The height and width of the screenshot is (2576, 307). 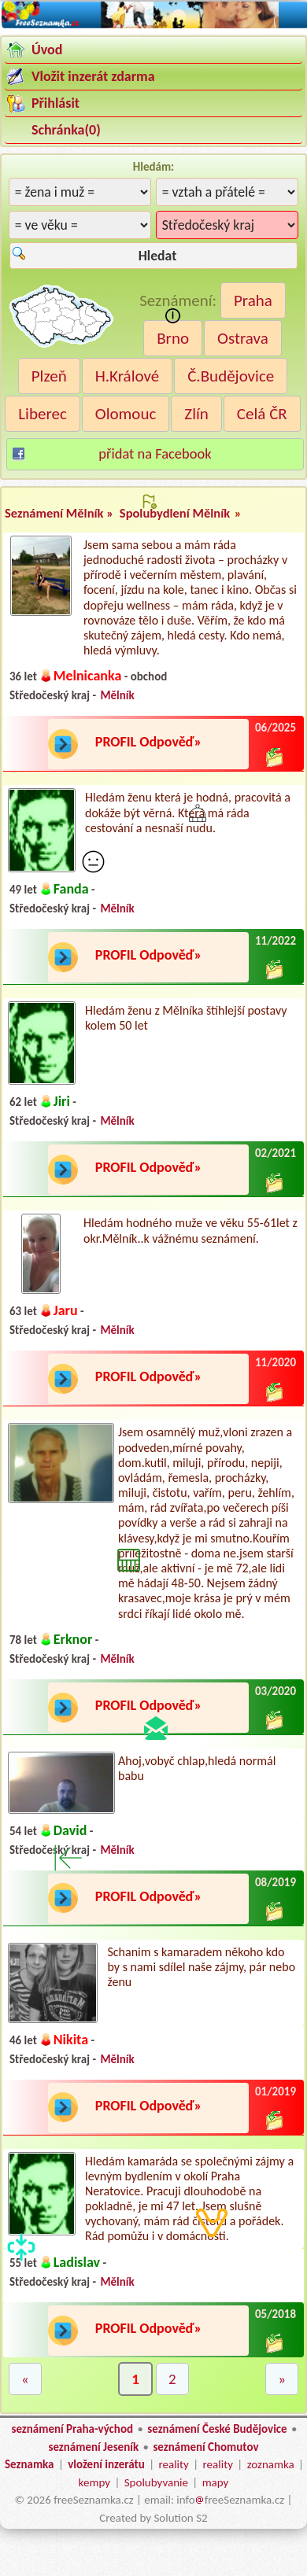 I want to click on toggle bottom panel visibility, so click(x=128, y=1560).